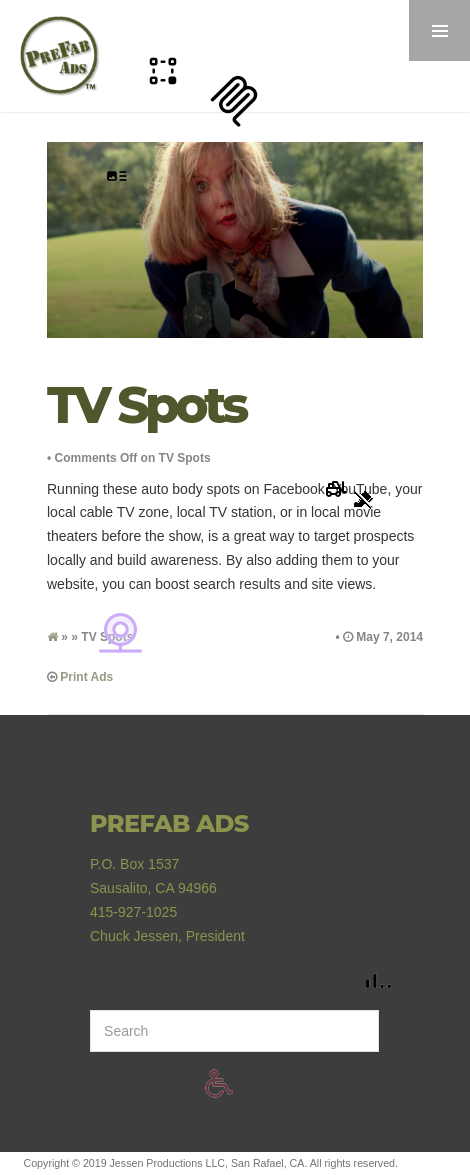 Image resolution: width=470 pixels, height=1175 pixels. What do you see at coordinates (378, 975) in the screenshot?
I see `indicates moderate signal strength` at bounding box center [378, 975].